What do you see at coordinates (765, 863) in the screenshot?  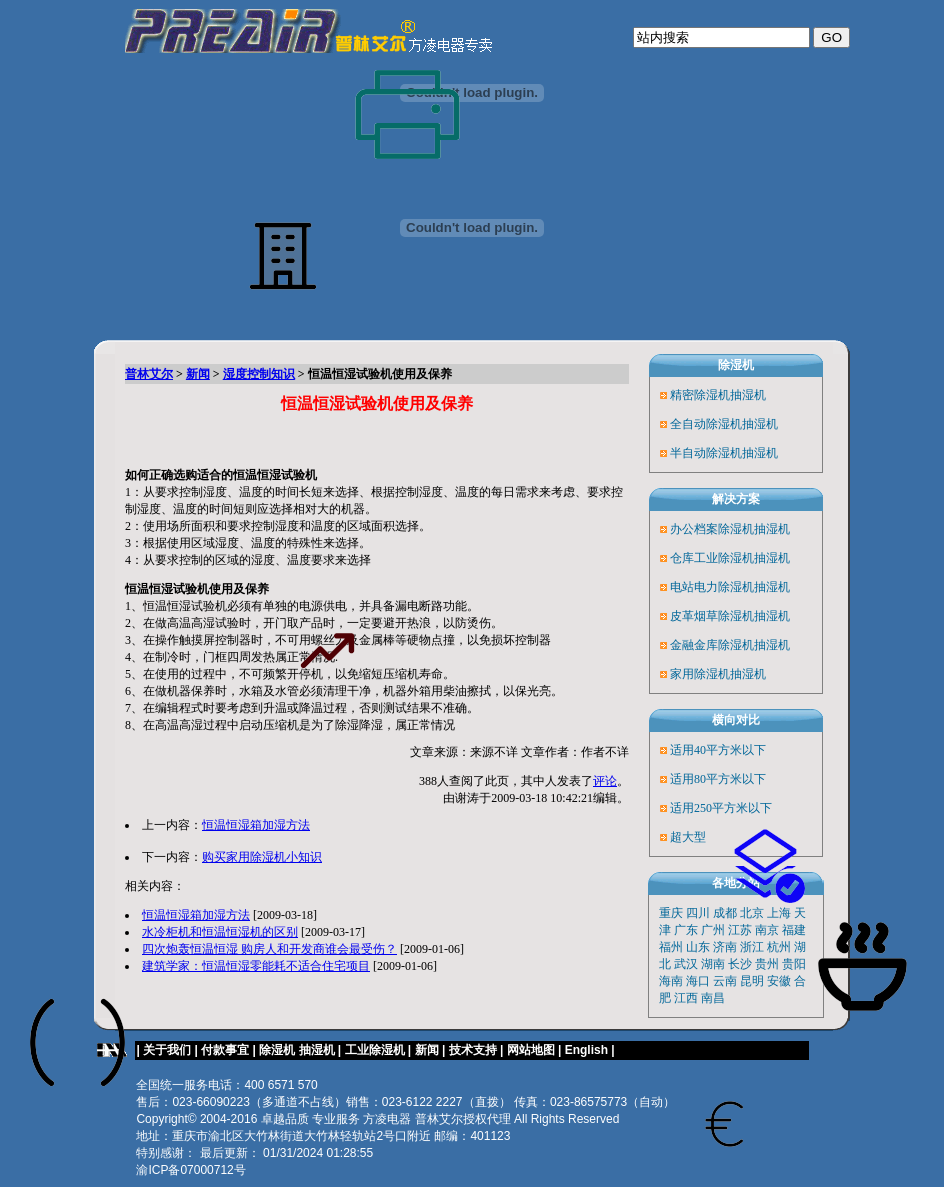 I see `view active layers in the editor` at bounding box center [765, 863].